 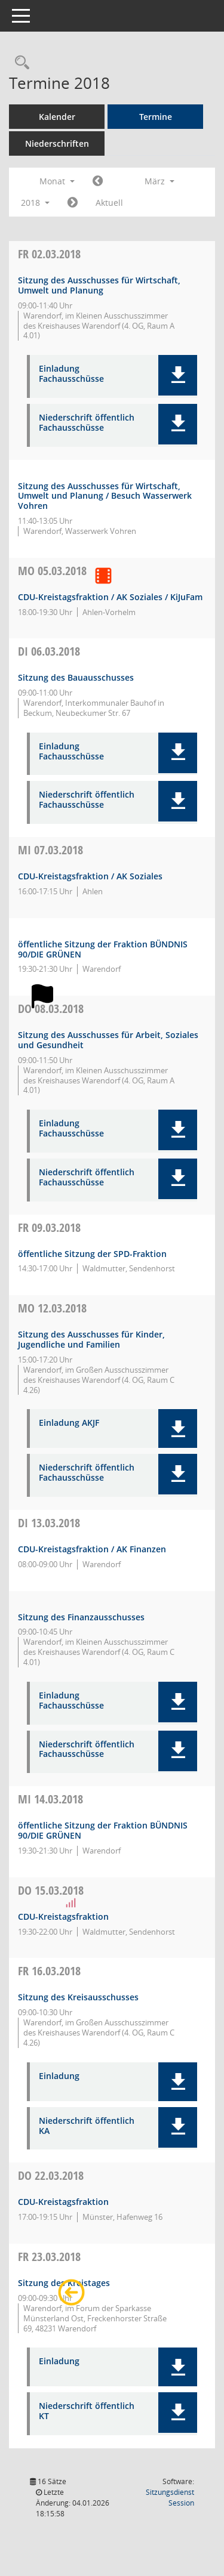 What do you see at coordinates (42, 996) in the screenshot?
I see `flag or bookmark this item` at bounding box center [42, 996].